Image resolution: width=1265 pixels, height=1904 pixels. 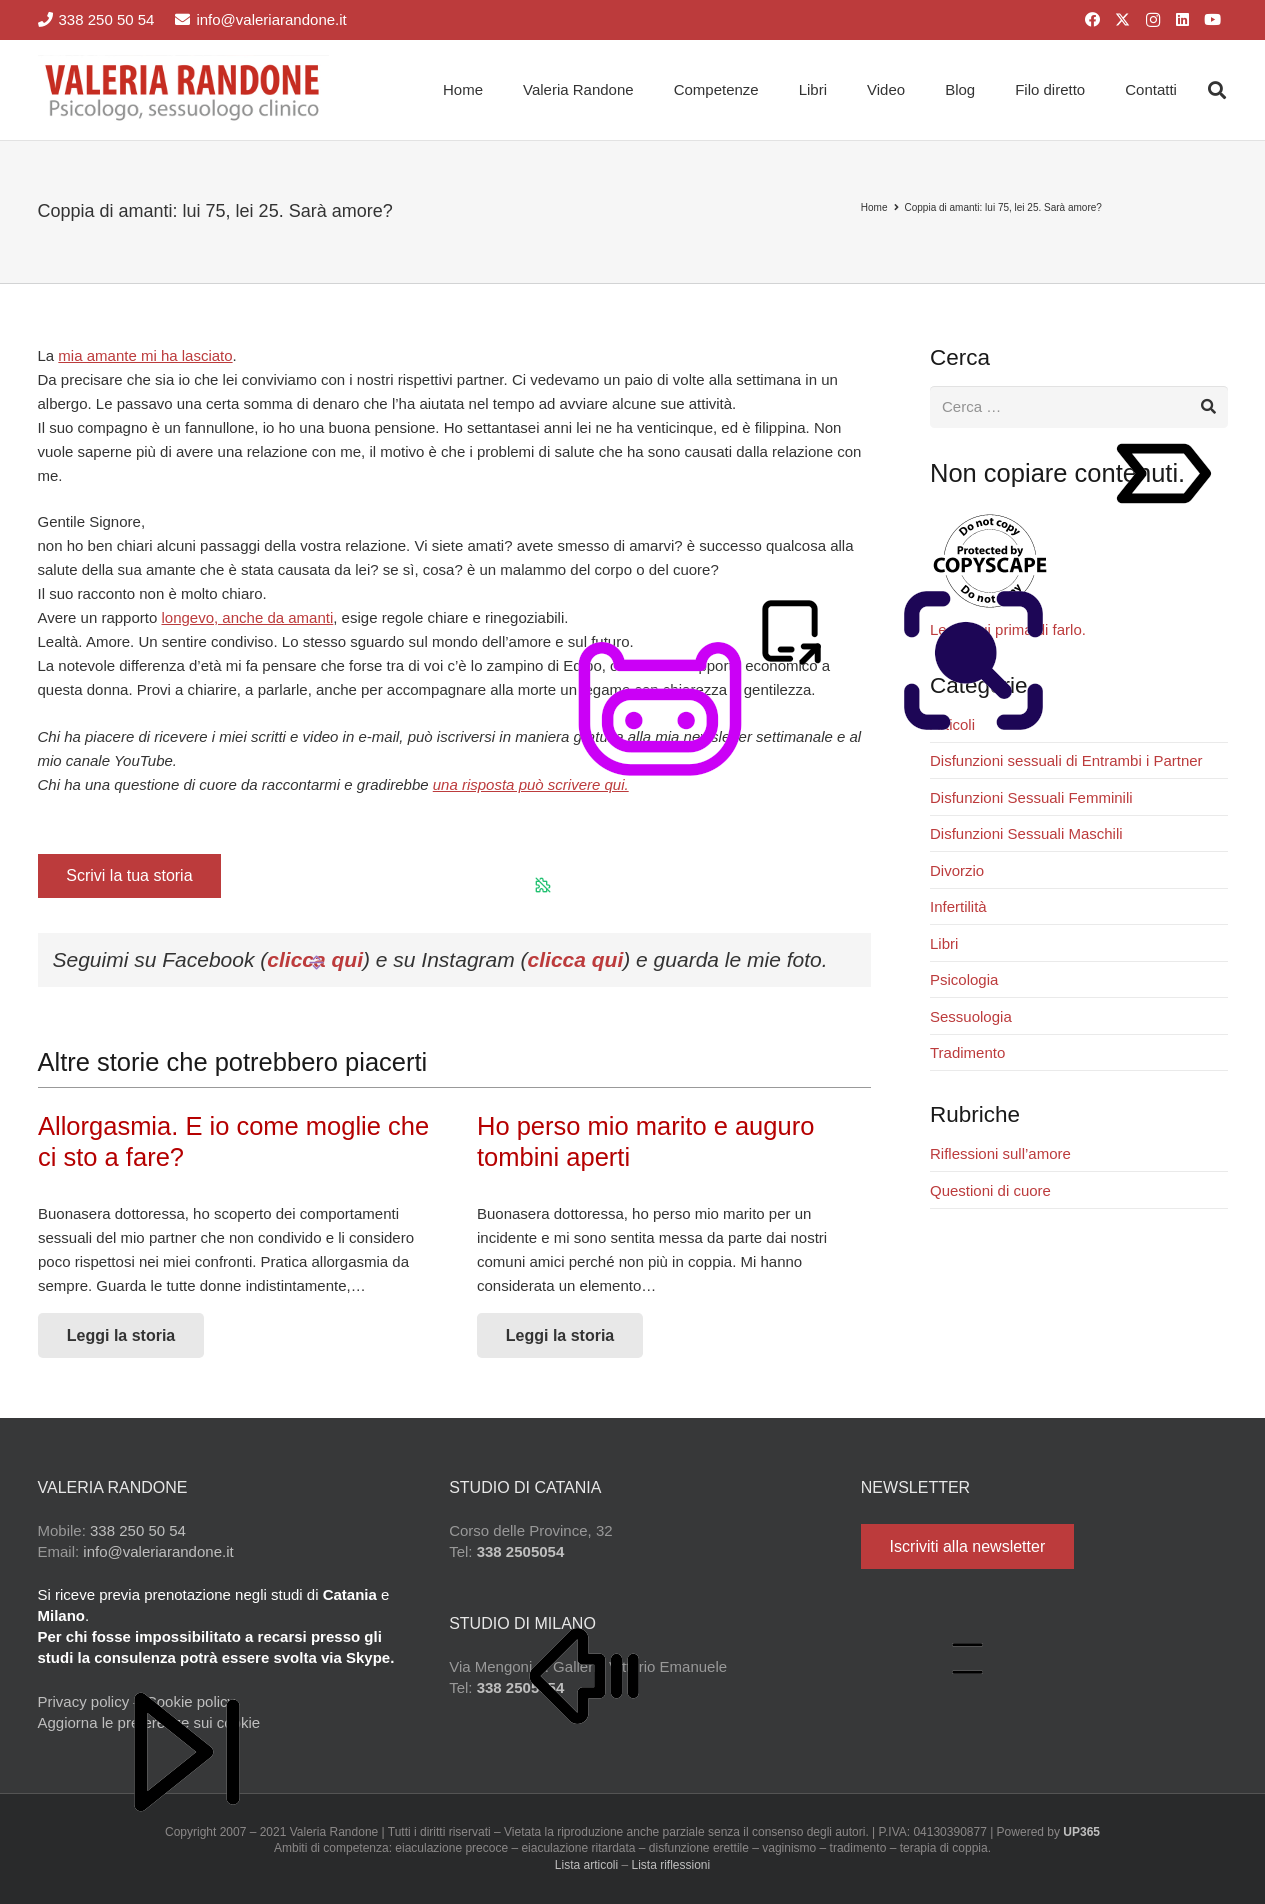 I want to click on disable or remove an extension or plugin, so click(x=543, y=885).